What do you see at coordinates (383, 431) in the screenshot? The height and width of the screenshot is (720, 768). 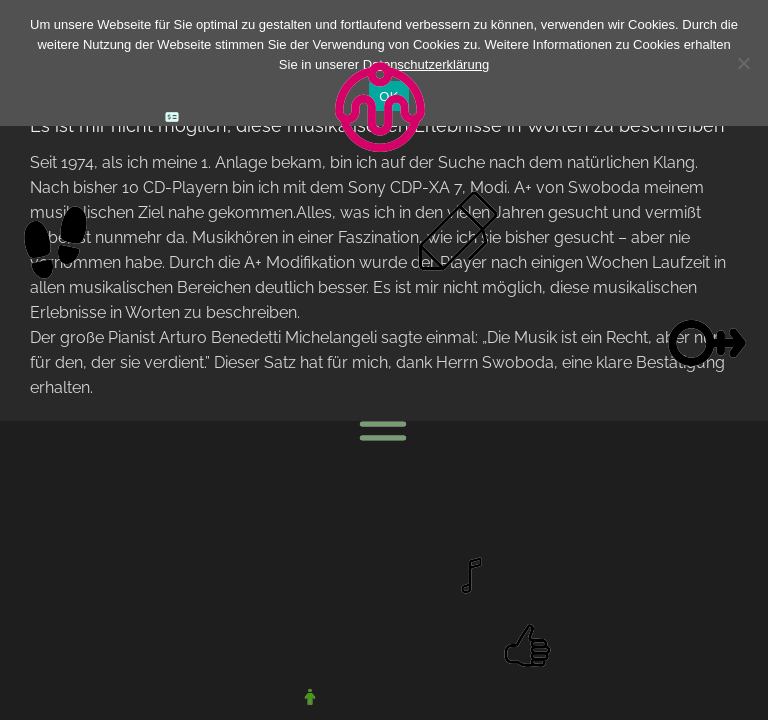 I see `reorder or rearrange items in a list` at bounding box center [383, 431].